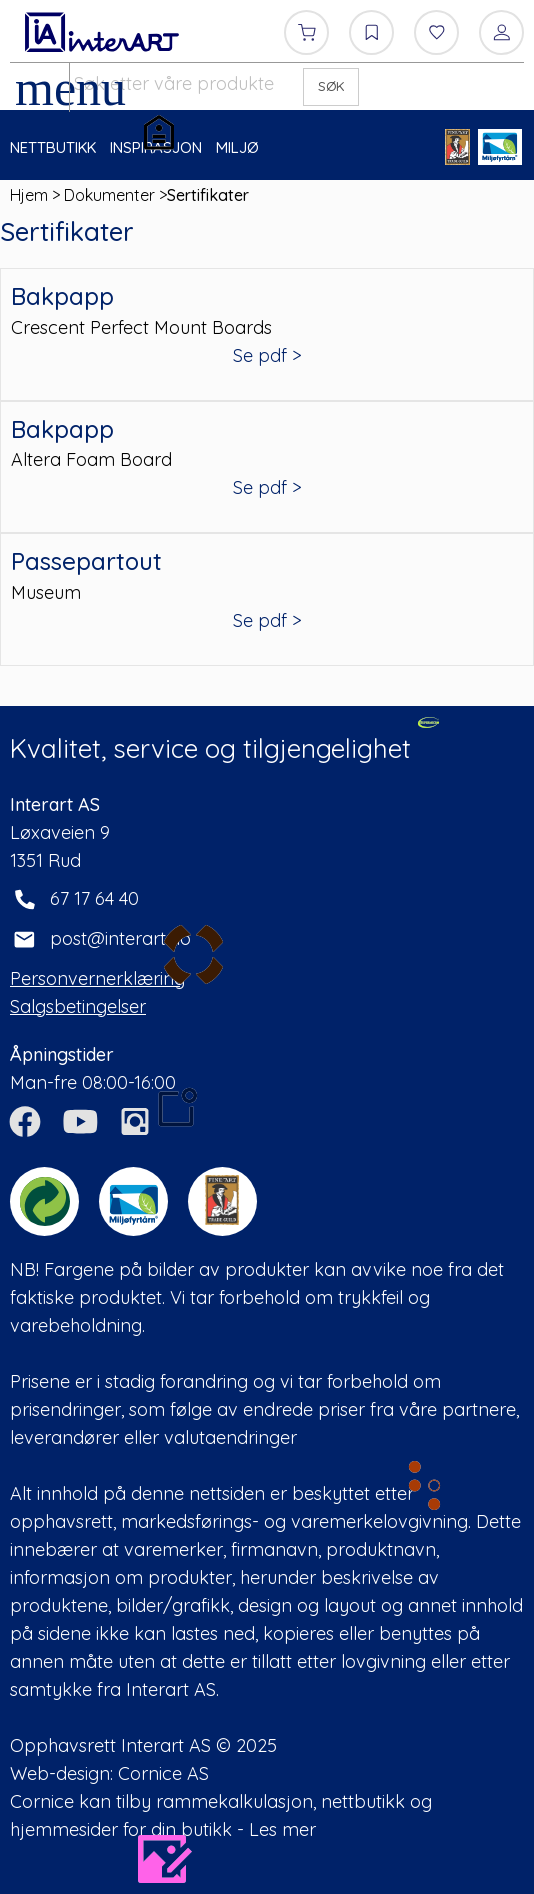 The height and width of the screenshot is (1894, 534). What do you see at coordinates (176, 1107) in the screenshot?
I see `indicates new notifications or alerts` at bounding box center [176, 1107].